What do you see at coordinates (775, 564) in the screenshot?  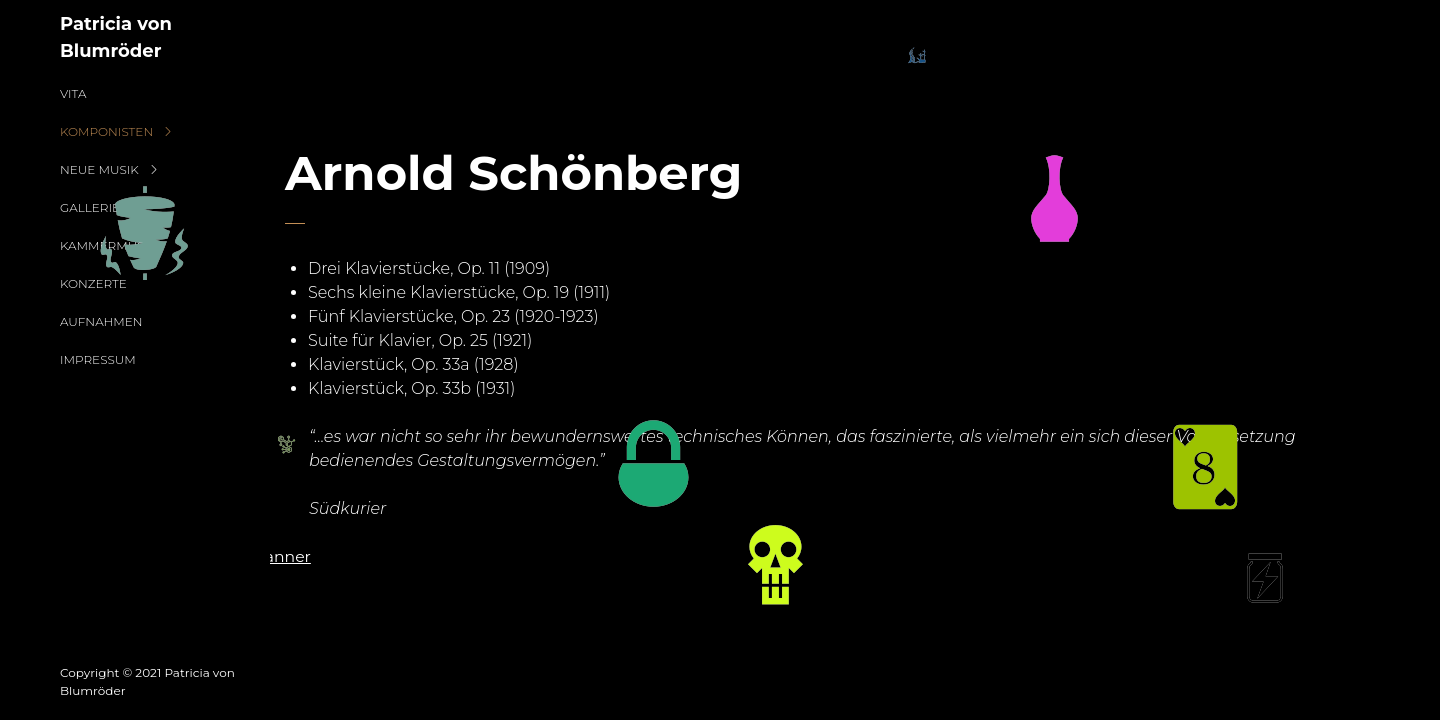 I see `indicates player death or game over state` at bounding box center [775, 564].